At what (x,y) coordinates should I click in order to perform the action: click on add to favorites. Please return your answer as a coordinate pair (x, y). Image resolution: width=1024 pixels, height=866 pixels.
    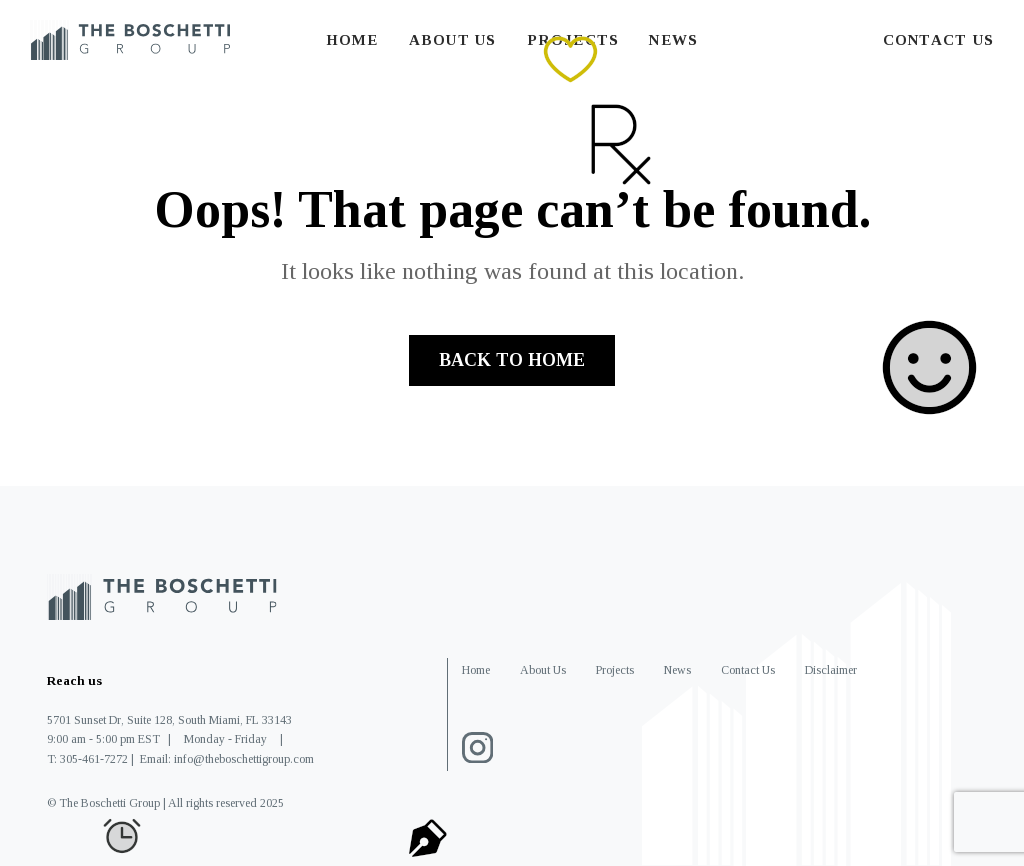
    Looking at the image, I should click on (570, 57).